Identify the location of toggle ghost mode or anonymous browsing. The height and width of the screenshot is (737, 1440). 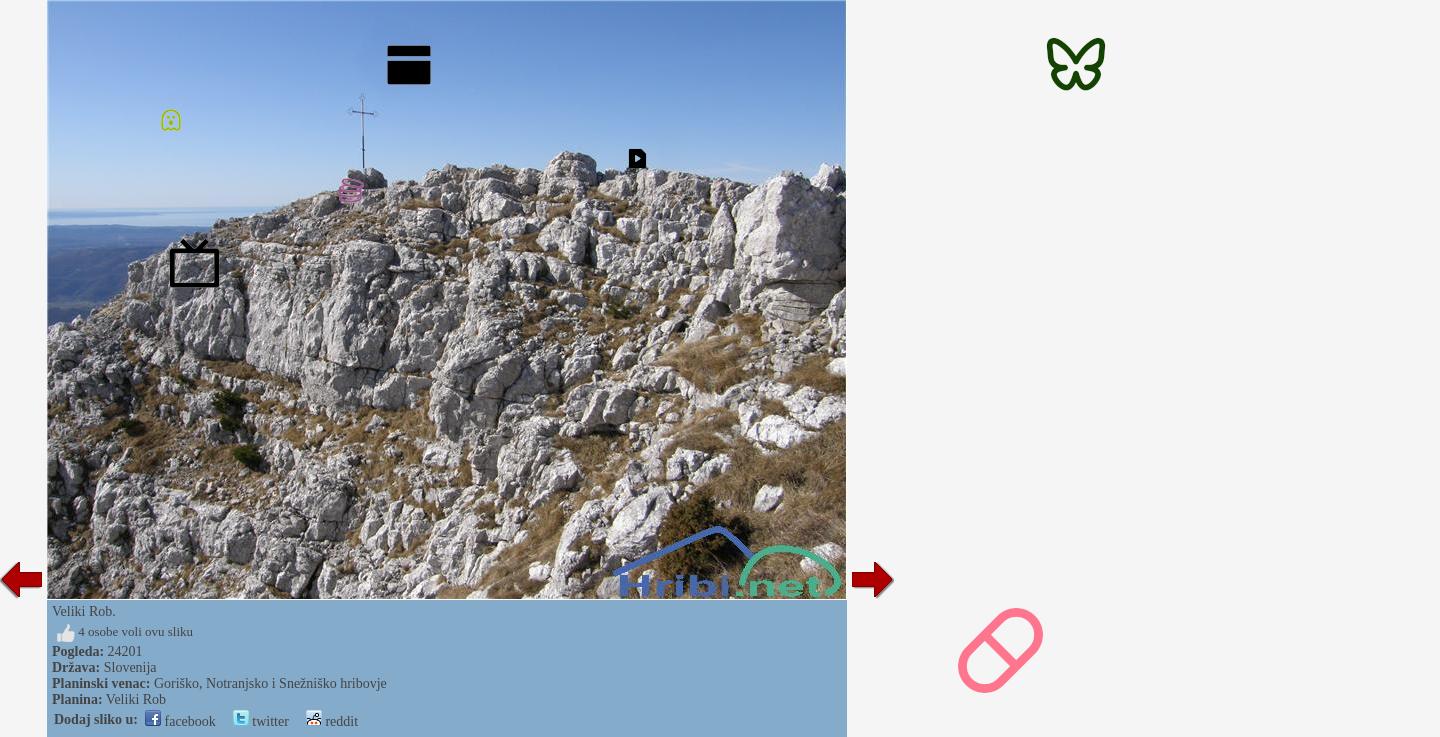
(171, 120).